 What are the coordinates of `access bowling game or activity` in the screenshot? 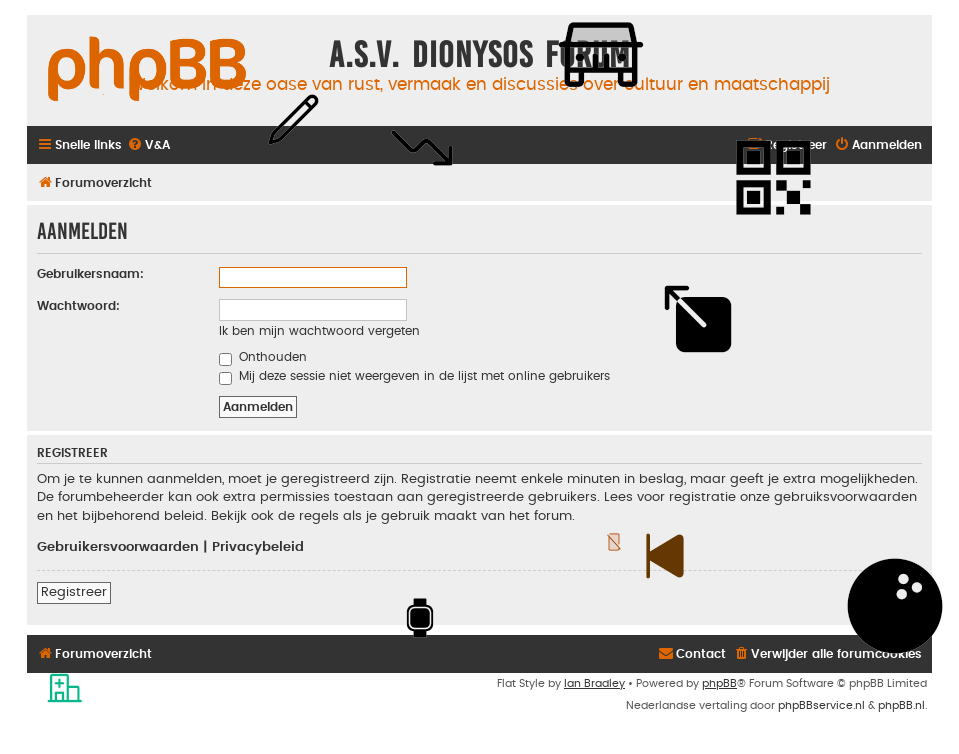 It's located at (895, 606).